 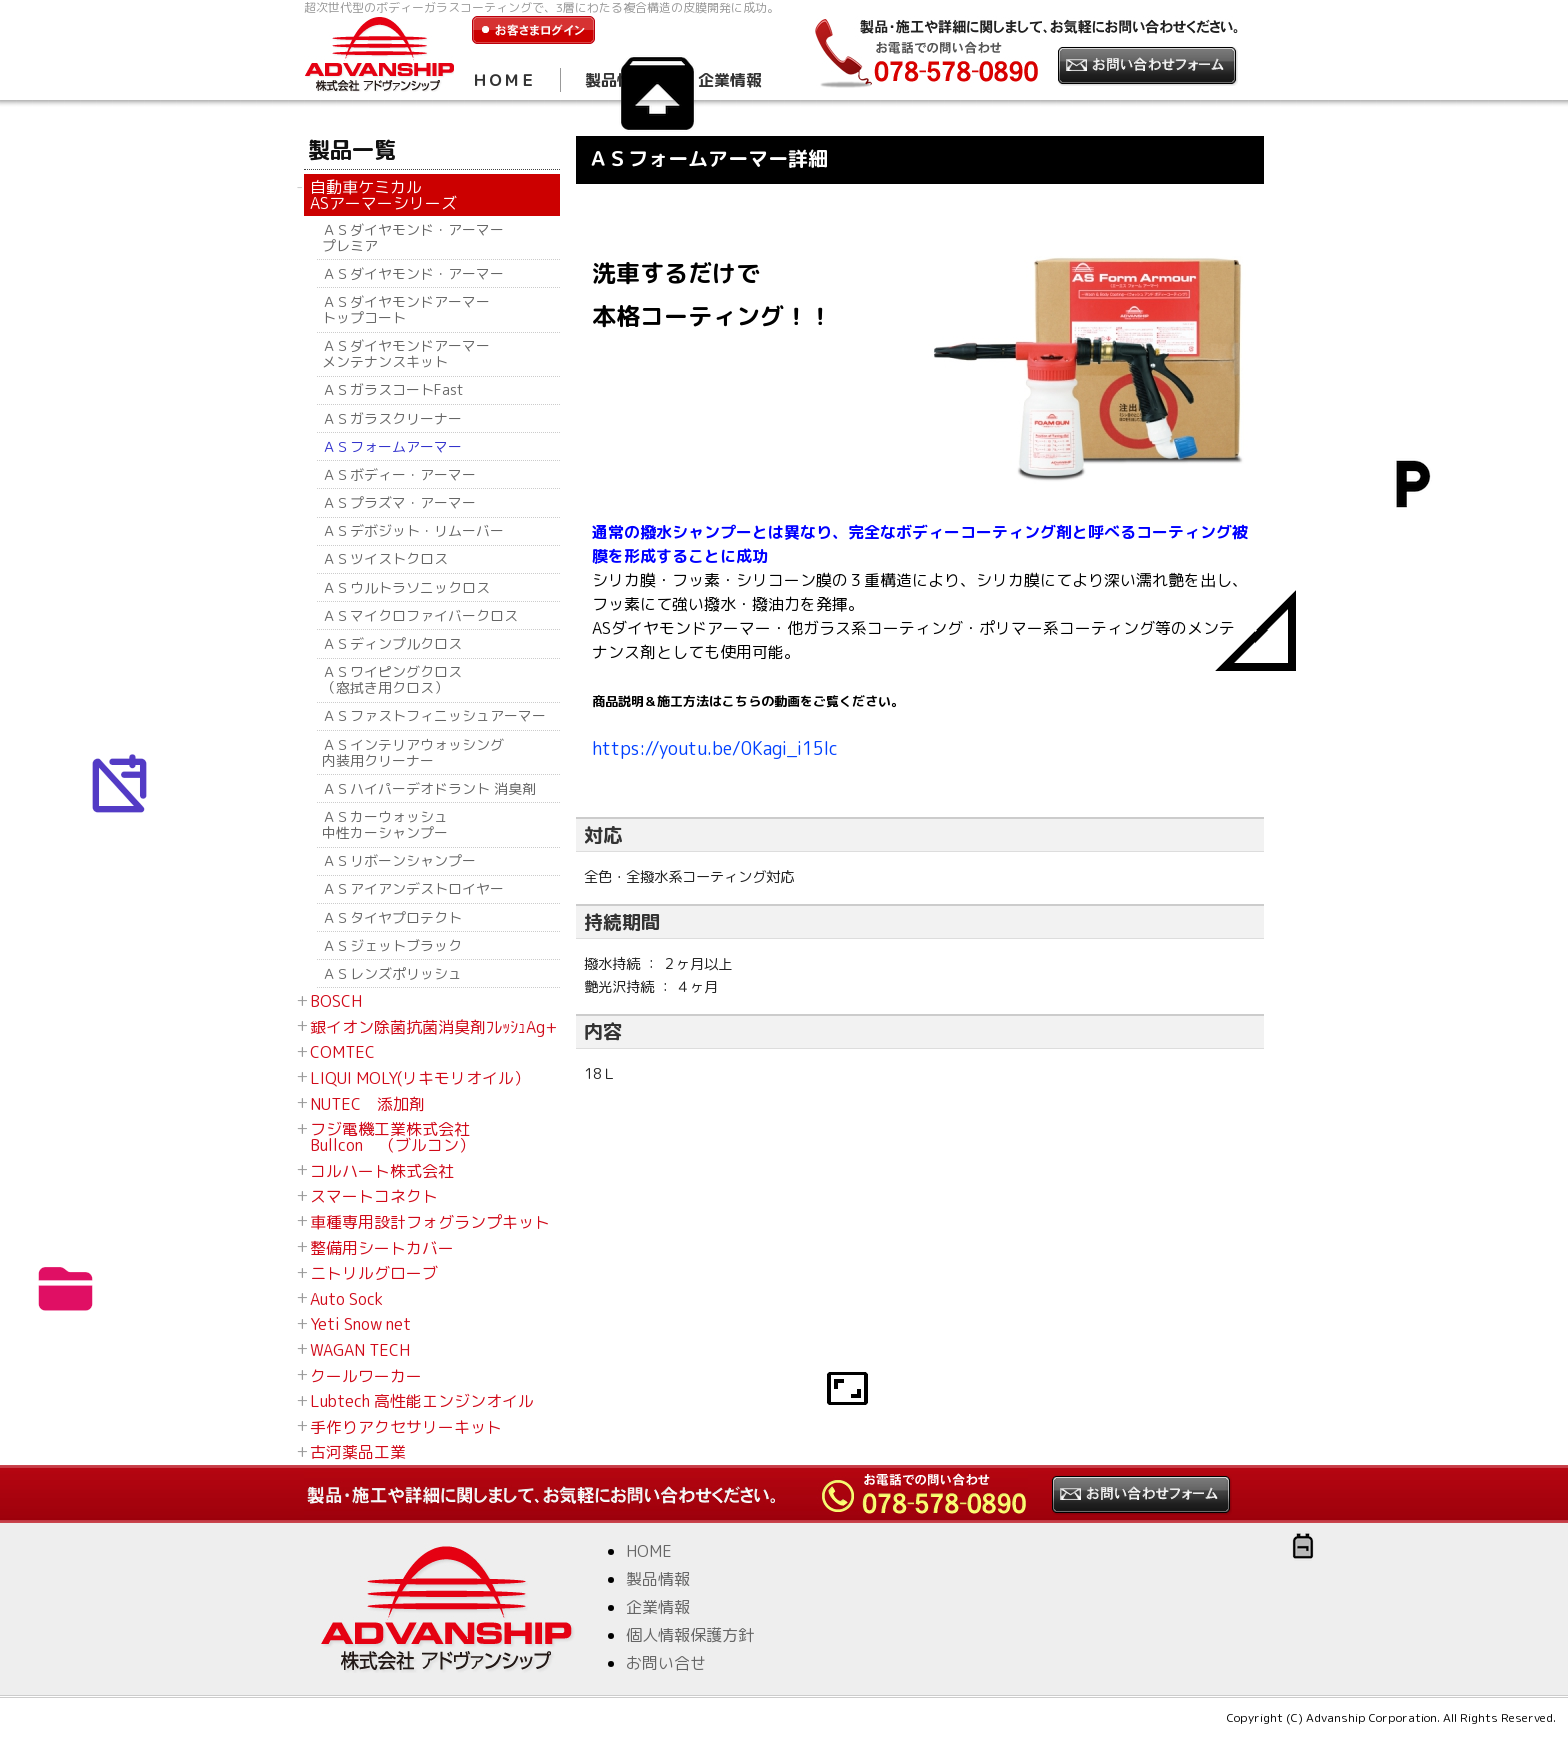 I want to click on indicates no cellular signal available, so click(x=1255, y=630).